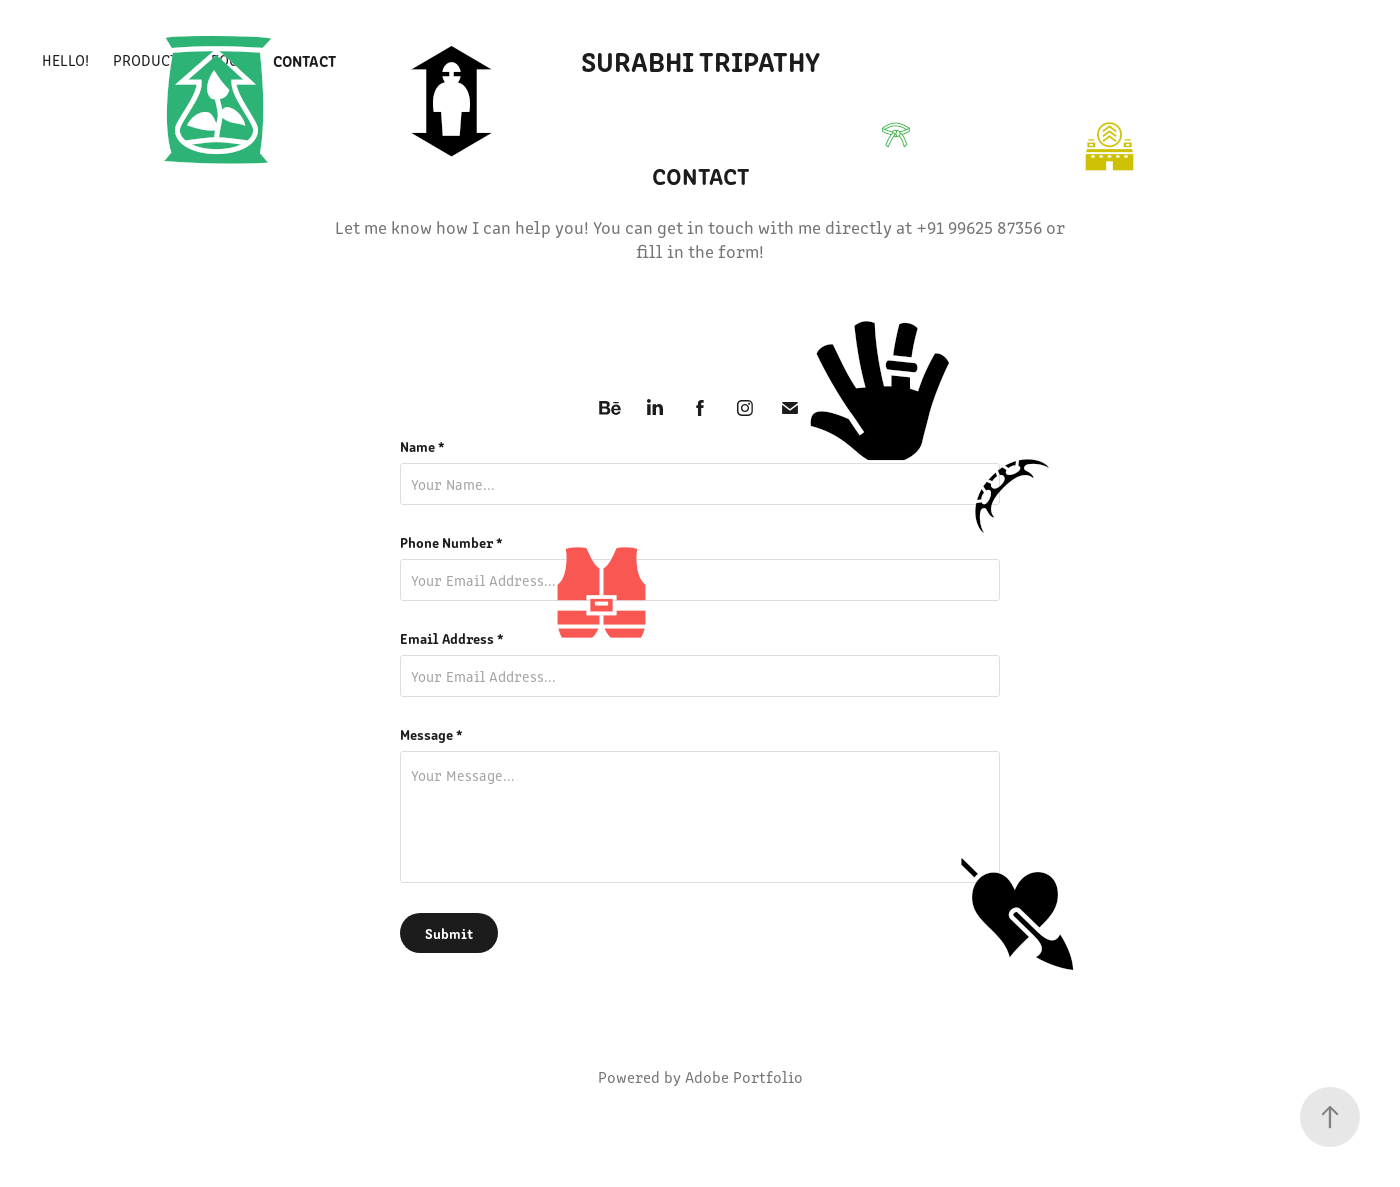 The width and height of the screenshot is (1400, 1187). Describe the element at coordinates (601, 592) in the screenshot. I see `access safety equipment or gear settings` at that location.